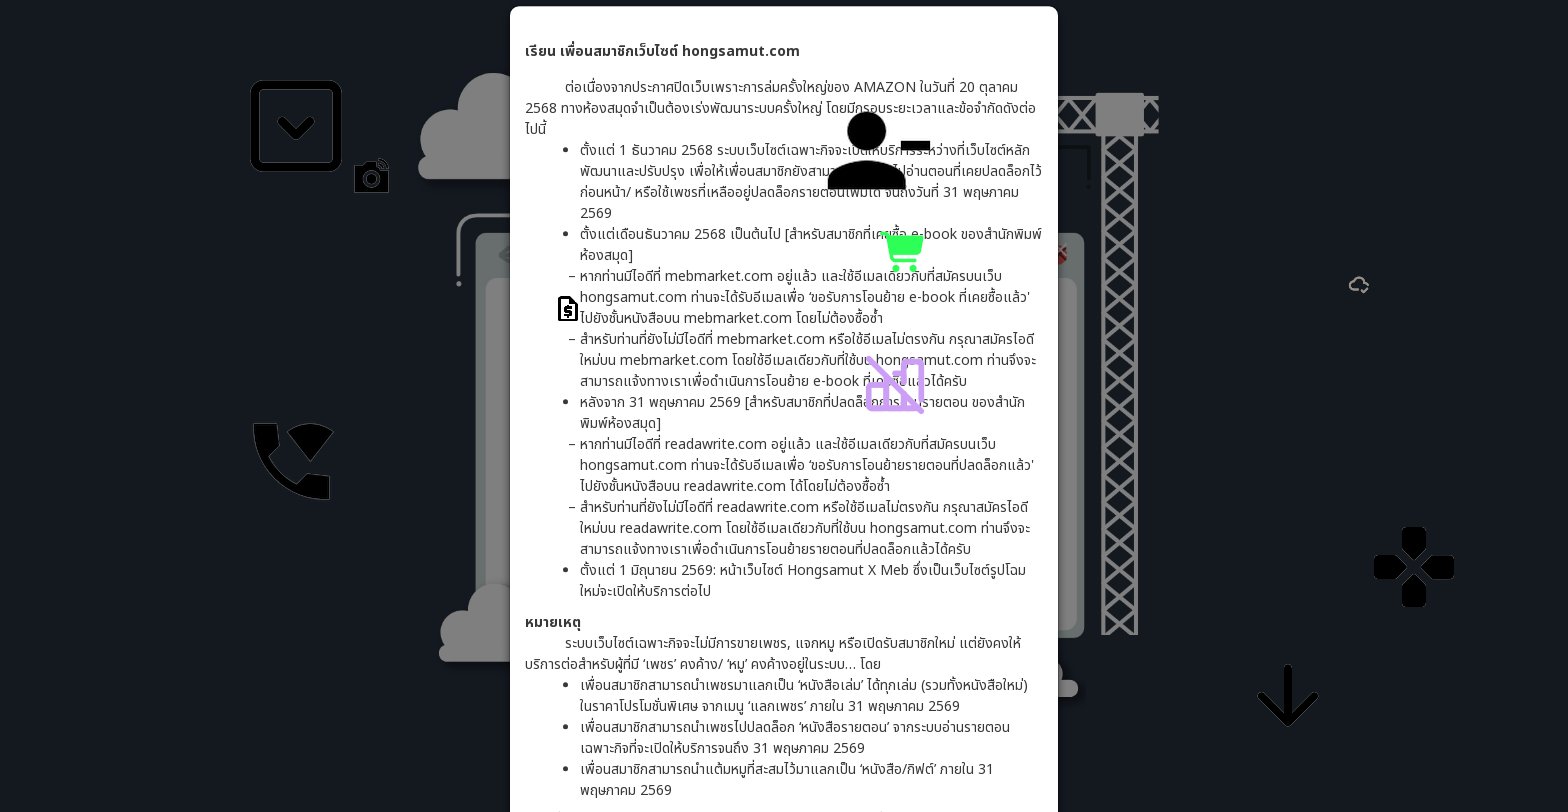  I want to click on remove a contact or friend, so click(876, 150).